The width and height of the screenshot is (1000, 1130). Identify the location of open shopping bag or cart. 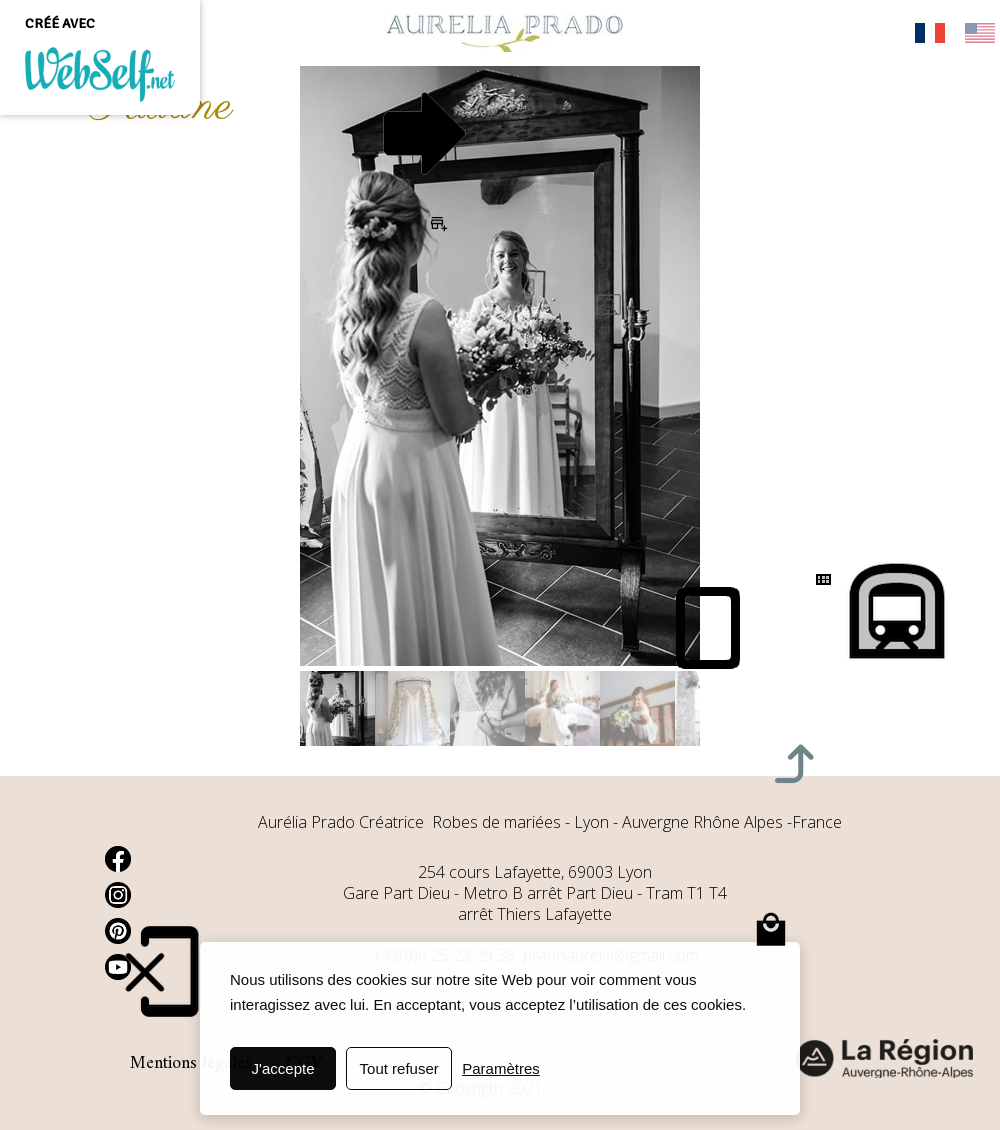
(771, 930).